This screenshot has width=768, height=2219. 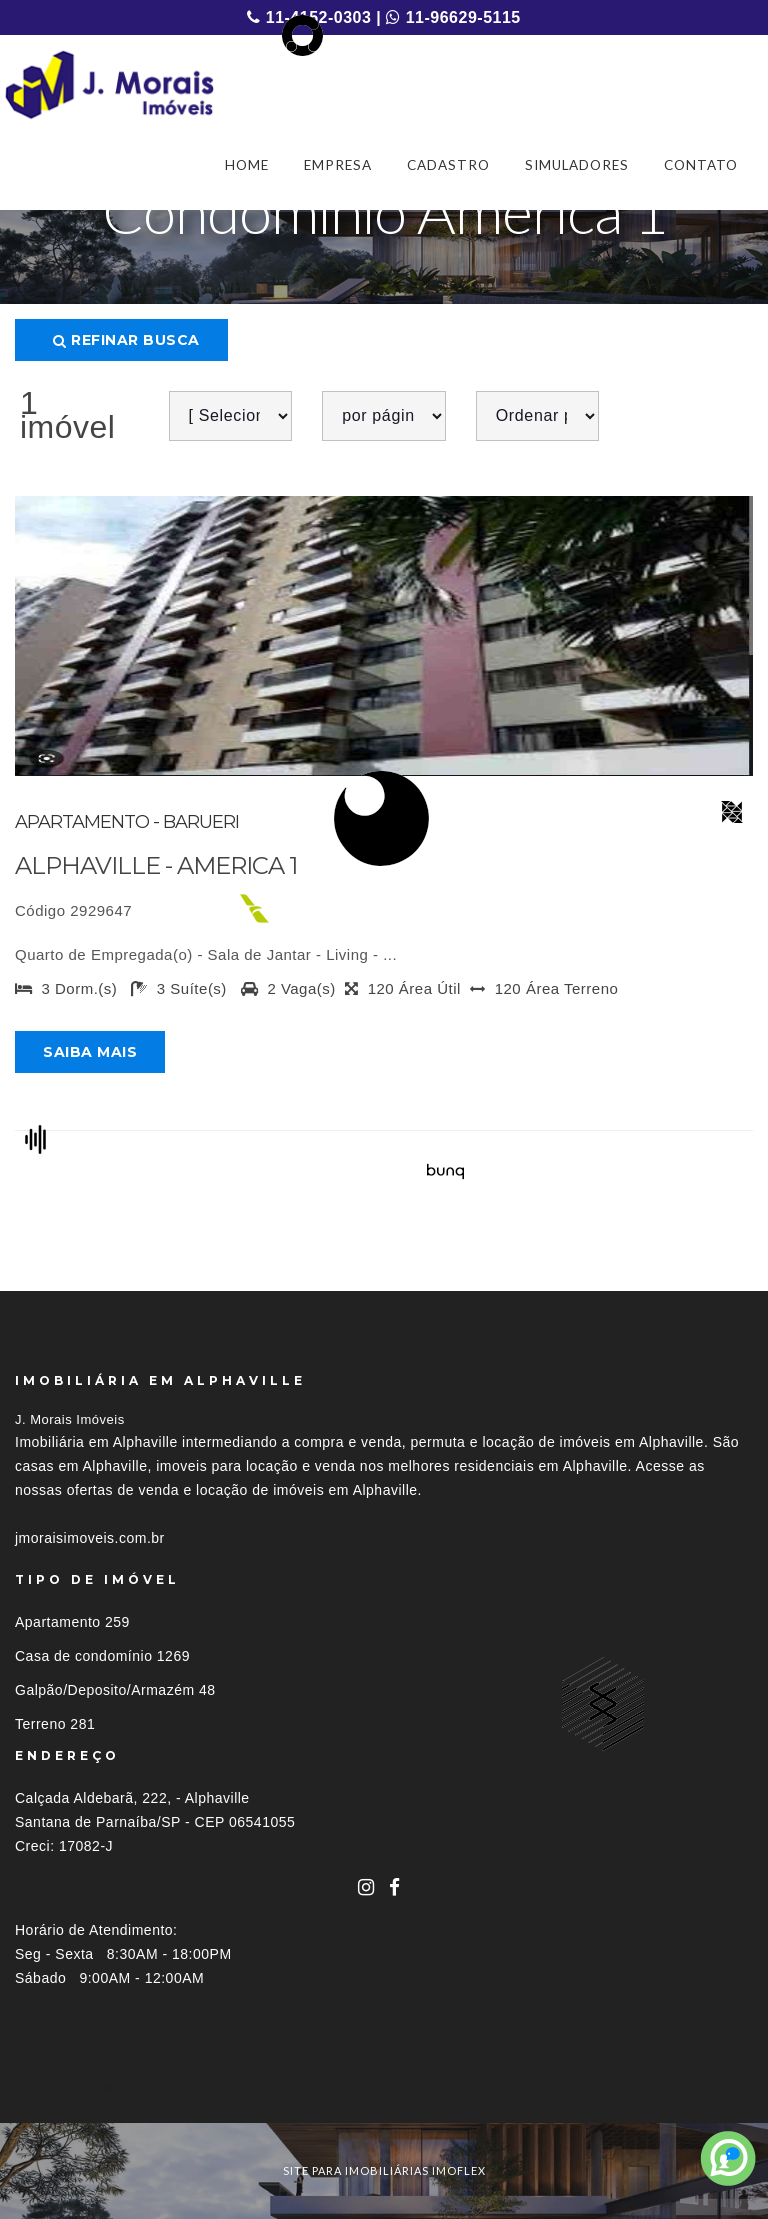 What do you see at coordinates (254, 908) in the screenshot?
I see `open the American Airlines app` at bounding box center [254, 908].